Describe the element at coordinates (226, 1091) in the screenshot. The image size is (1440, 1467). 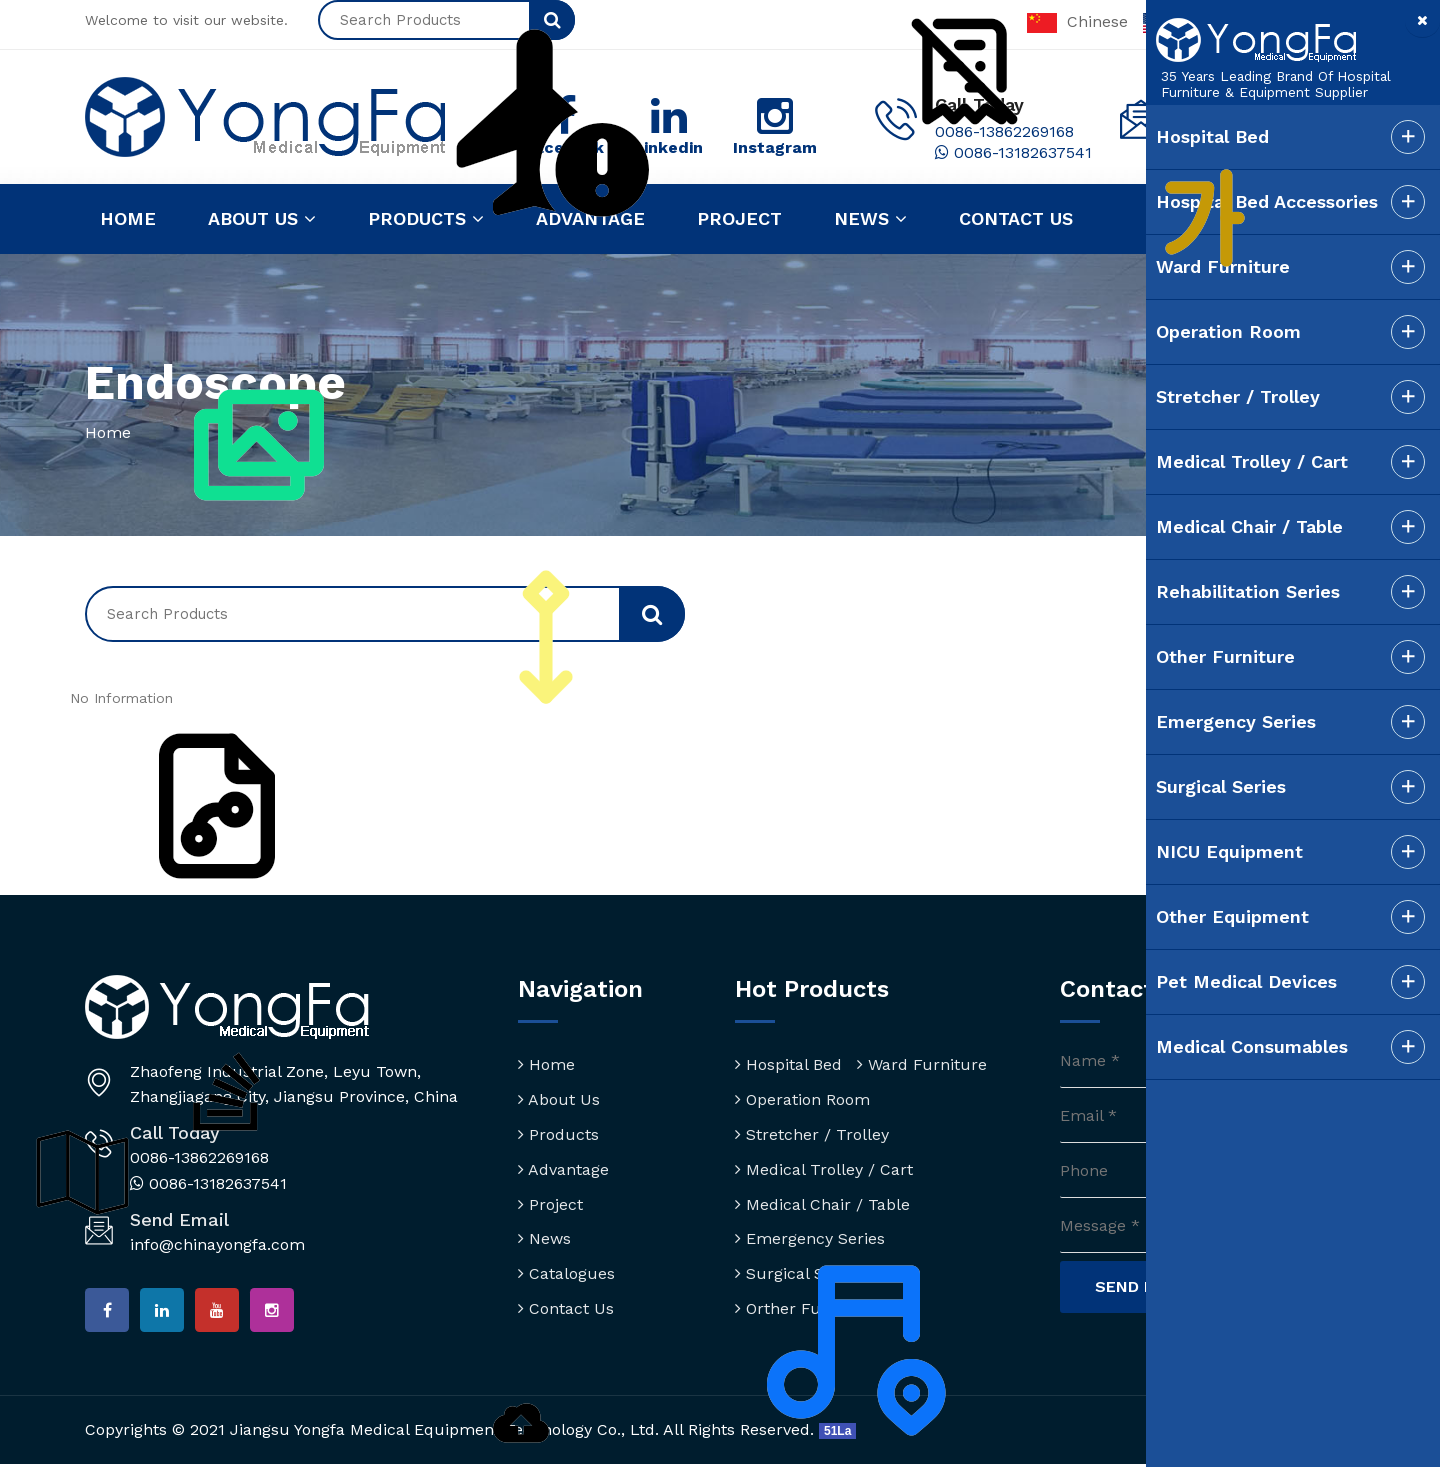
I see `visit Stack Overflow website` at that location.